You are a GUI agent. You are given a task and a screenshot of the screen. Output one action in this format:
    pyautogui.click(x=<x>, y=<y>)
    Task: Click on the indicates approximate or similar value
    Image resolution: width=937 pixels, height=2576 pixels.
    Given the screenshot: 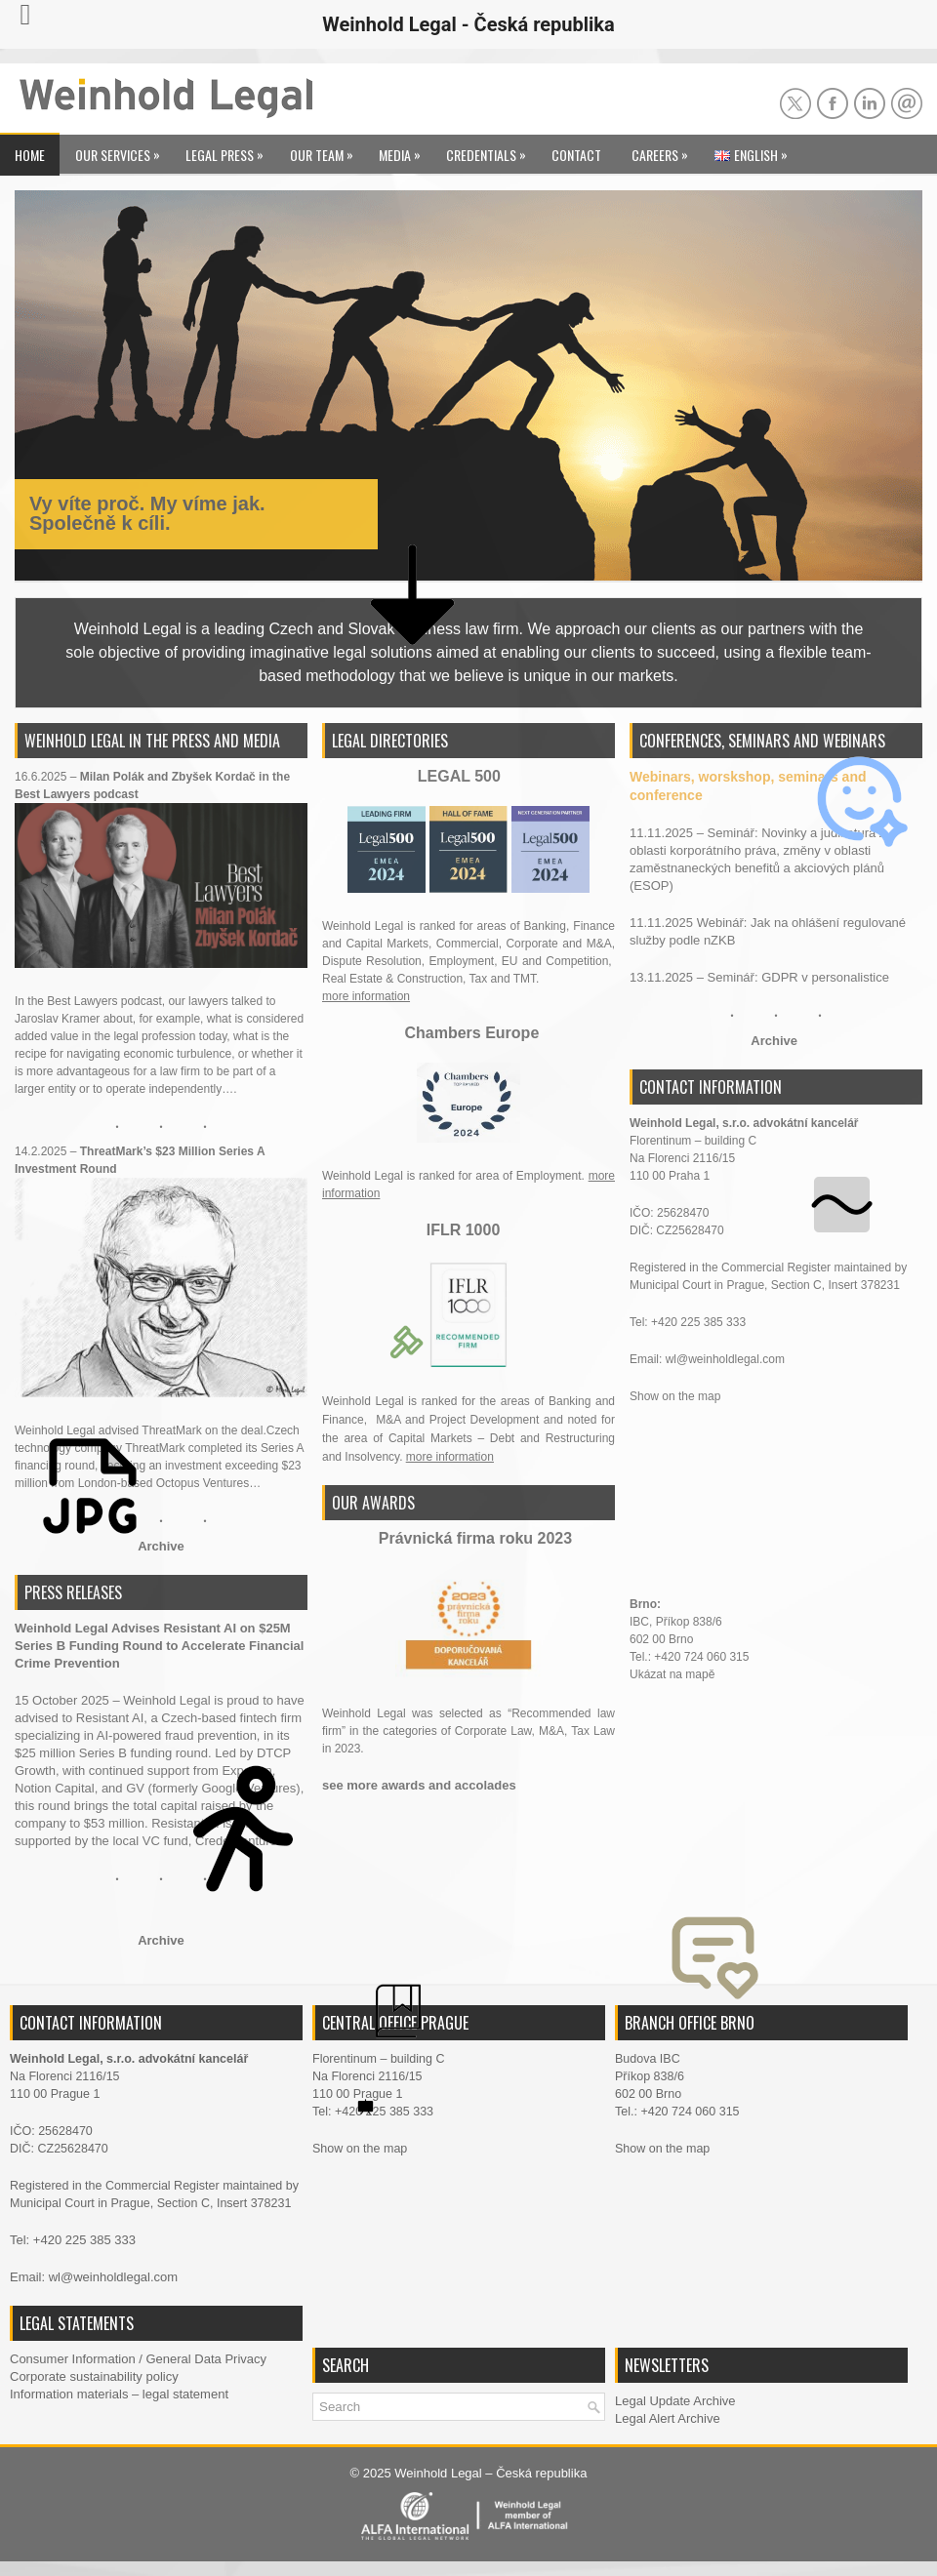 What is the action you would take?
    pyautogui.click(x=841, y=1204)
    